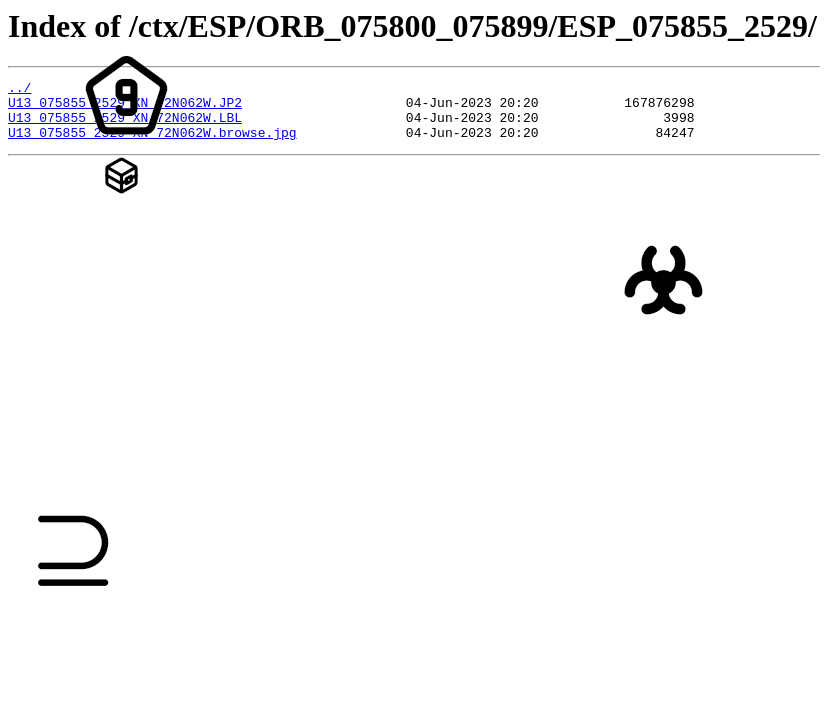  I want to click on open minecraft, so click(121, 175).